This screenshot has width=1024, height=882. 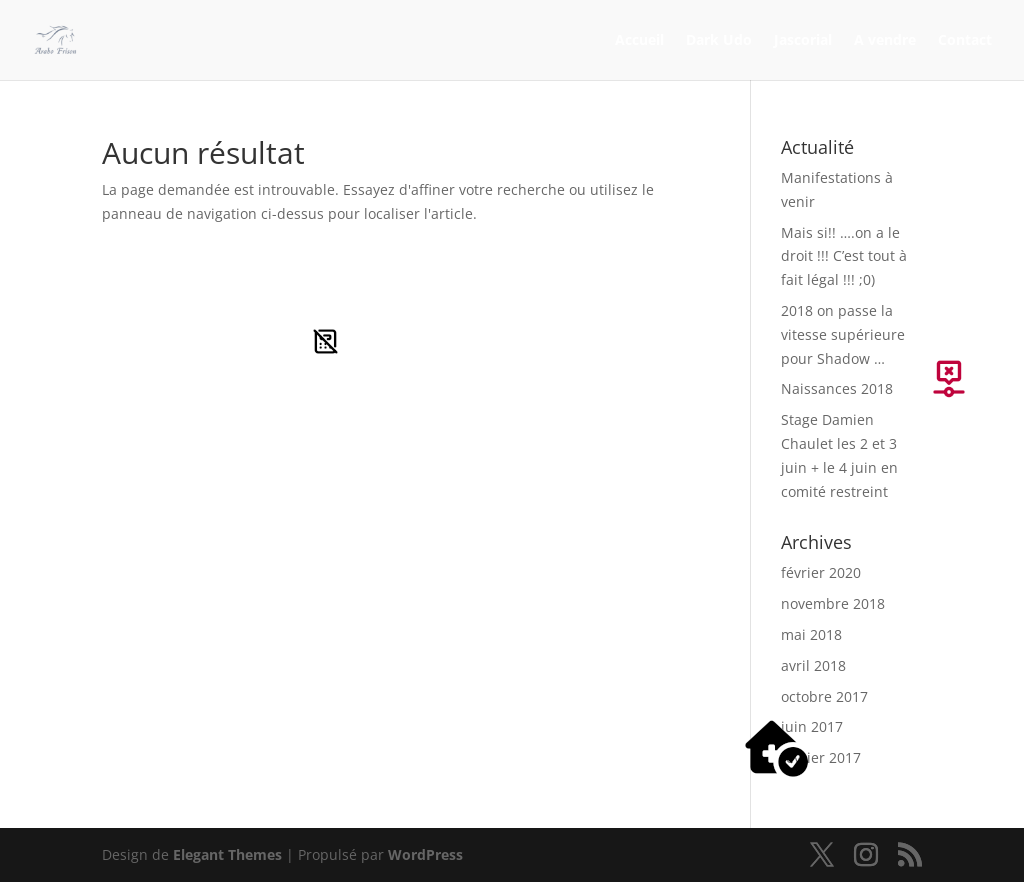 I want to click on calculator function disabled, so click(x=325, y=341).